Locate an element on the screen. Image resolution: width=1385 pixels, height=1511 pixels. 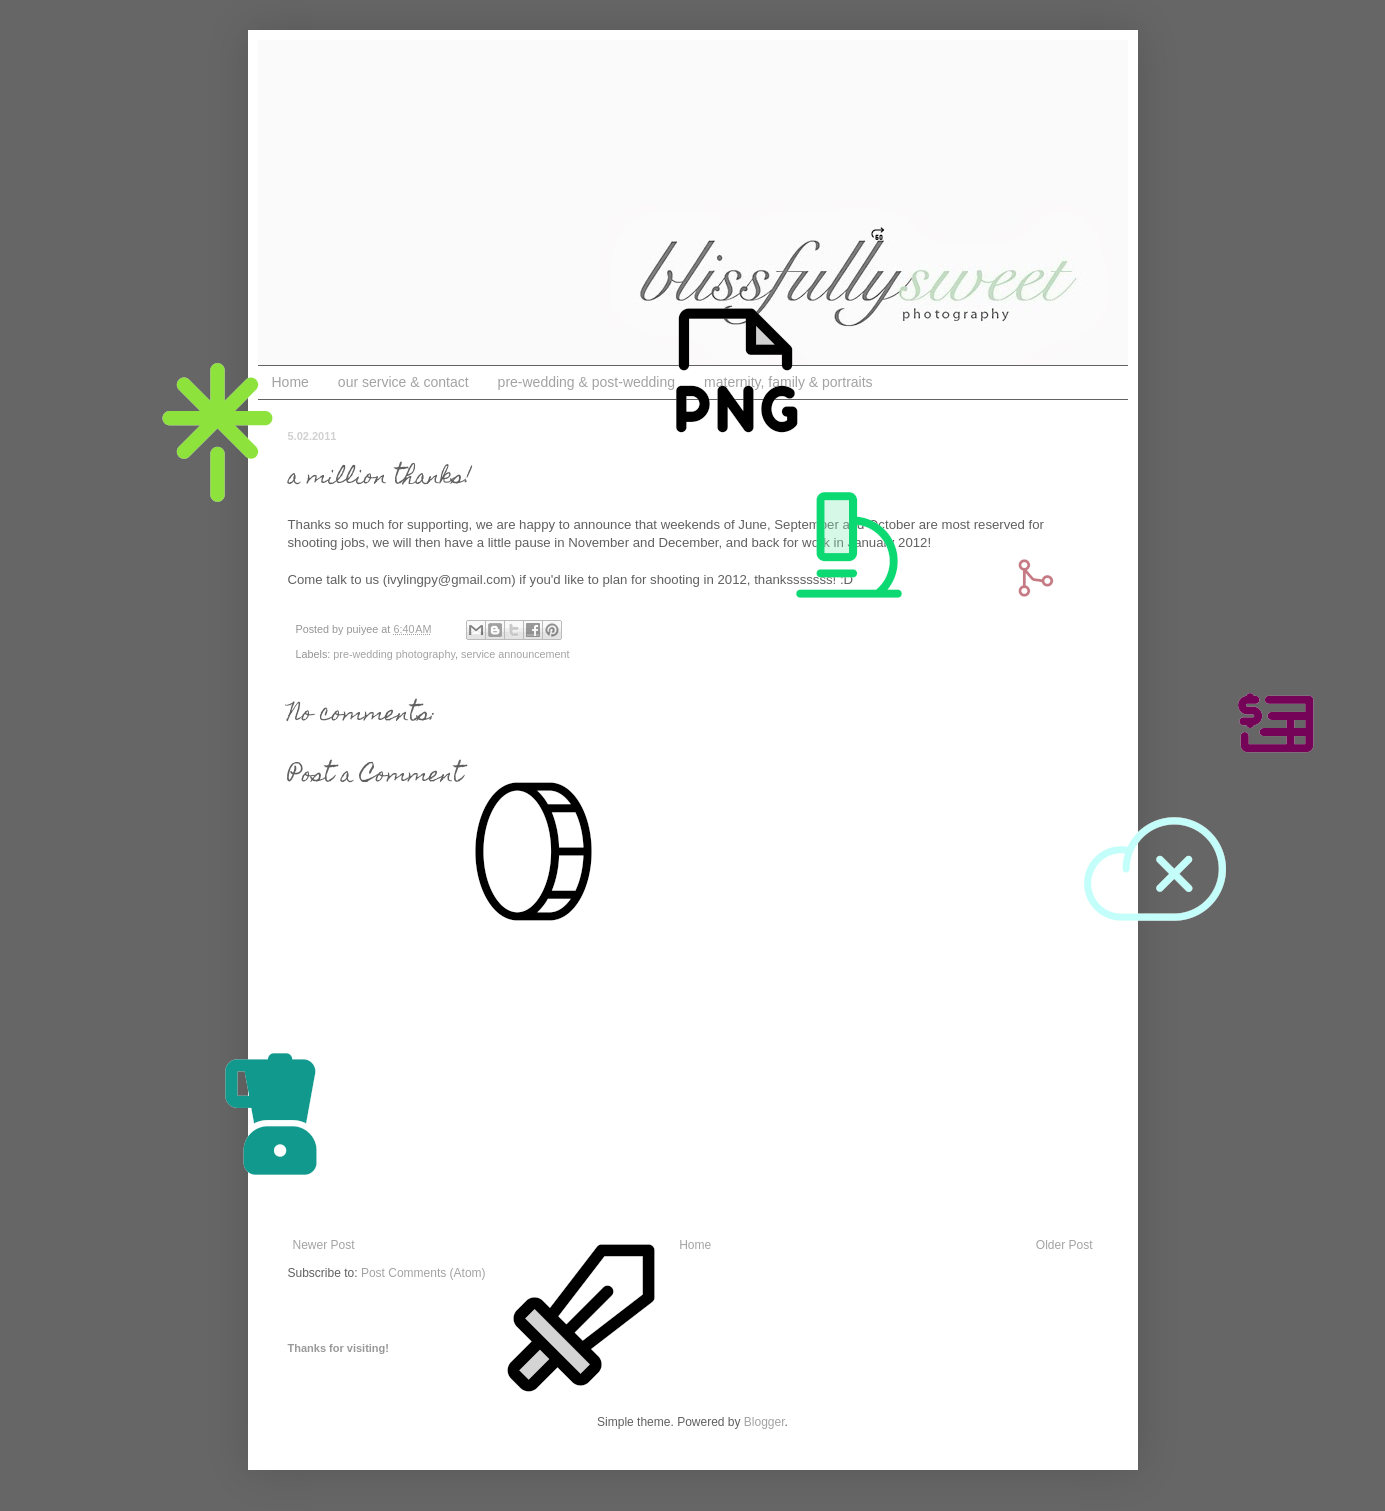
access research or scientific tools is located at coordinates (849, 549).